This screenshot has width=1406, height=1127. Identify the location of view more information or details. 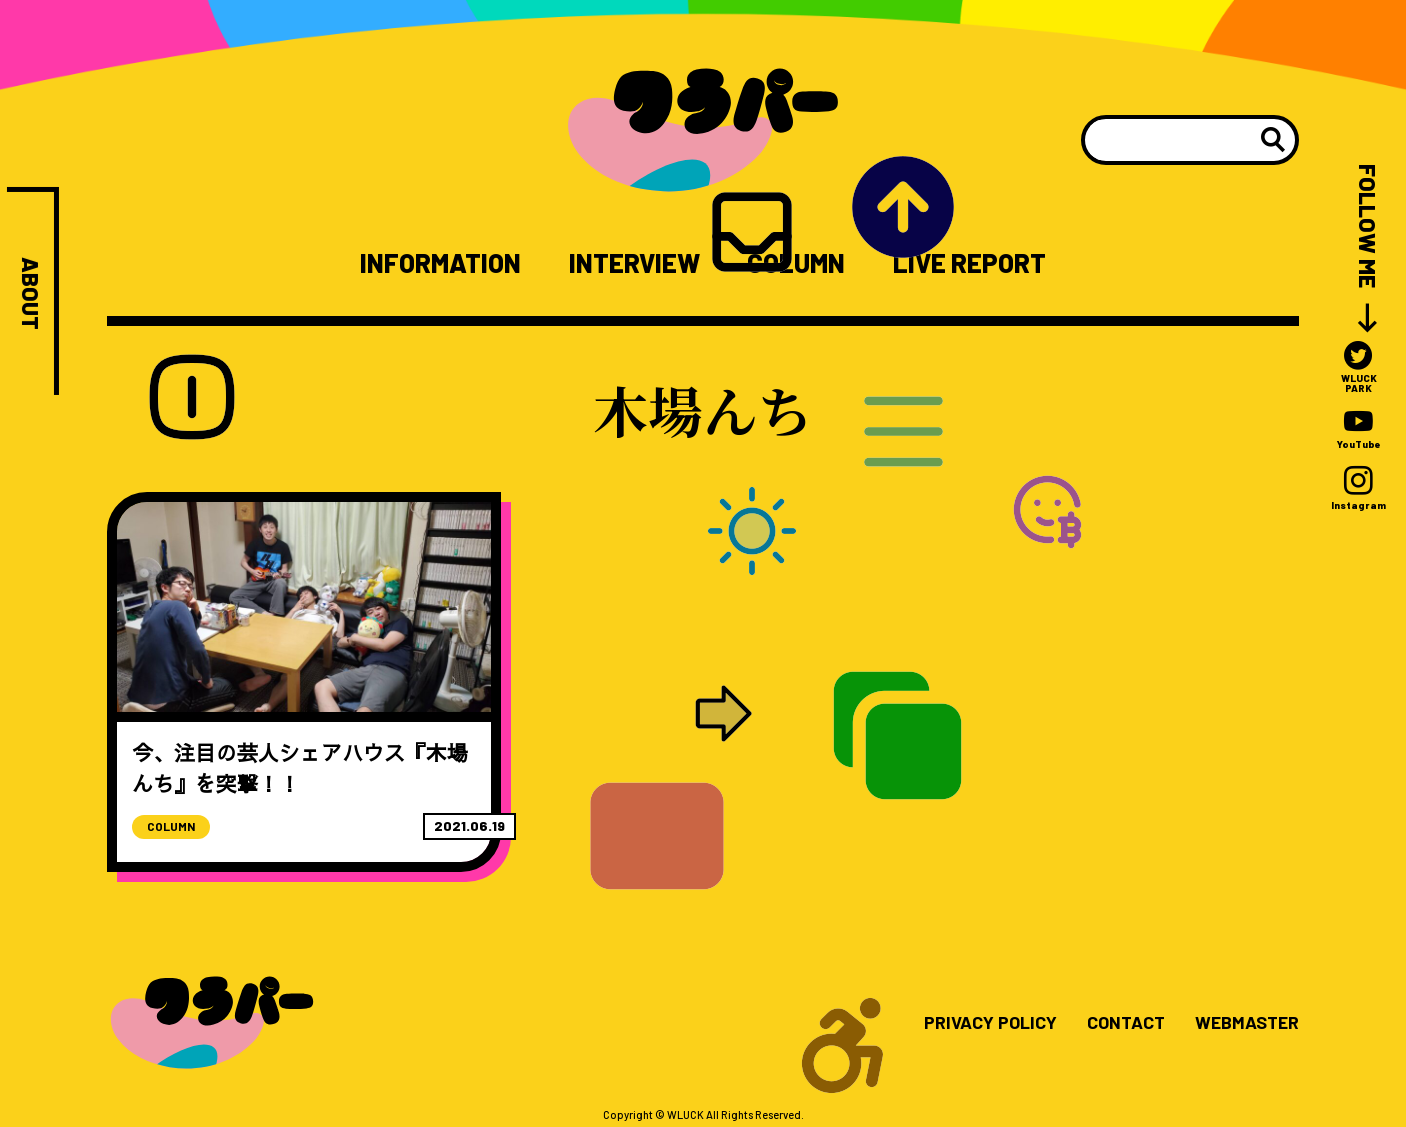
(192, 397).